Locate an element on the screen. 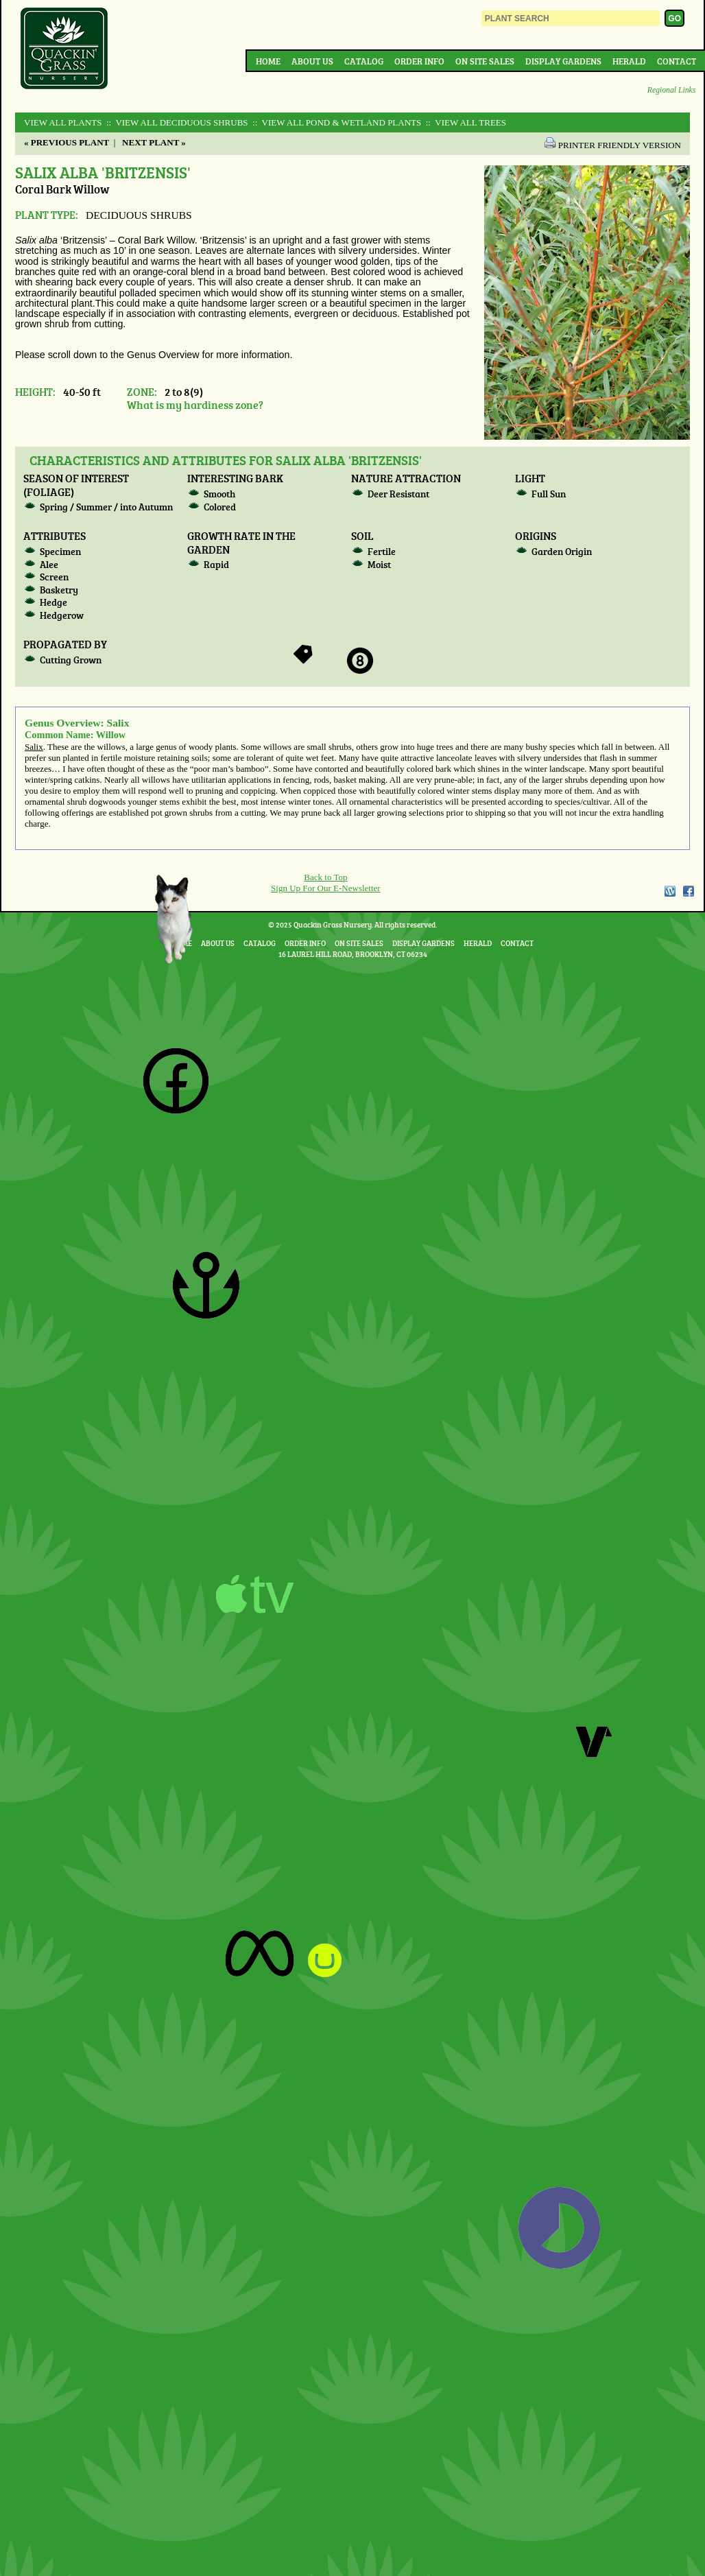  access marina or harbor locations is located at coordinates (206, 1285).